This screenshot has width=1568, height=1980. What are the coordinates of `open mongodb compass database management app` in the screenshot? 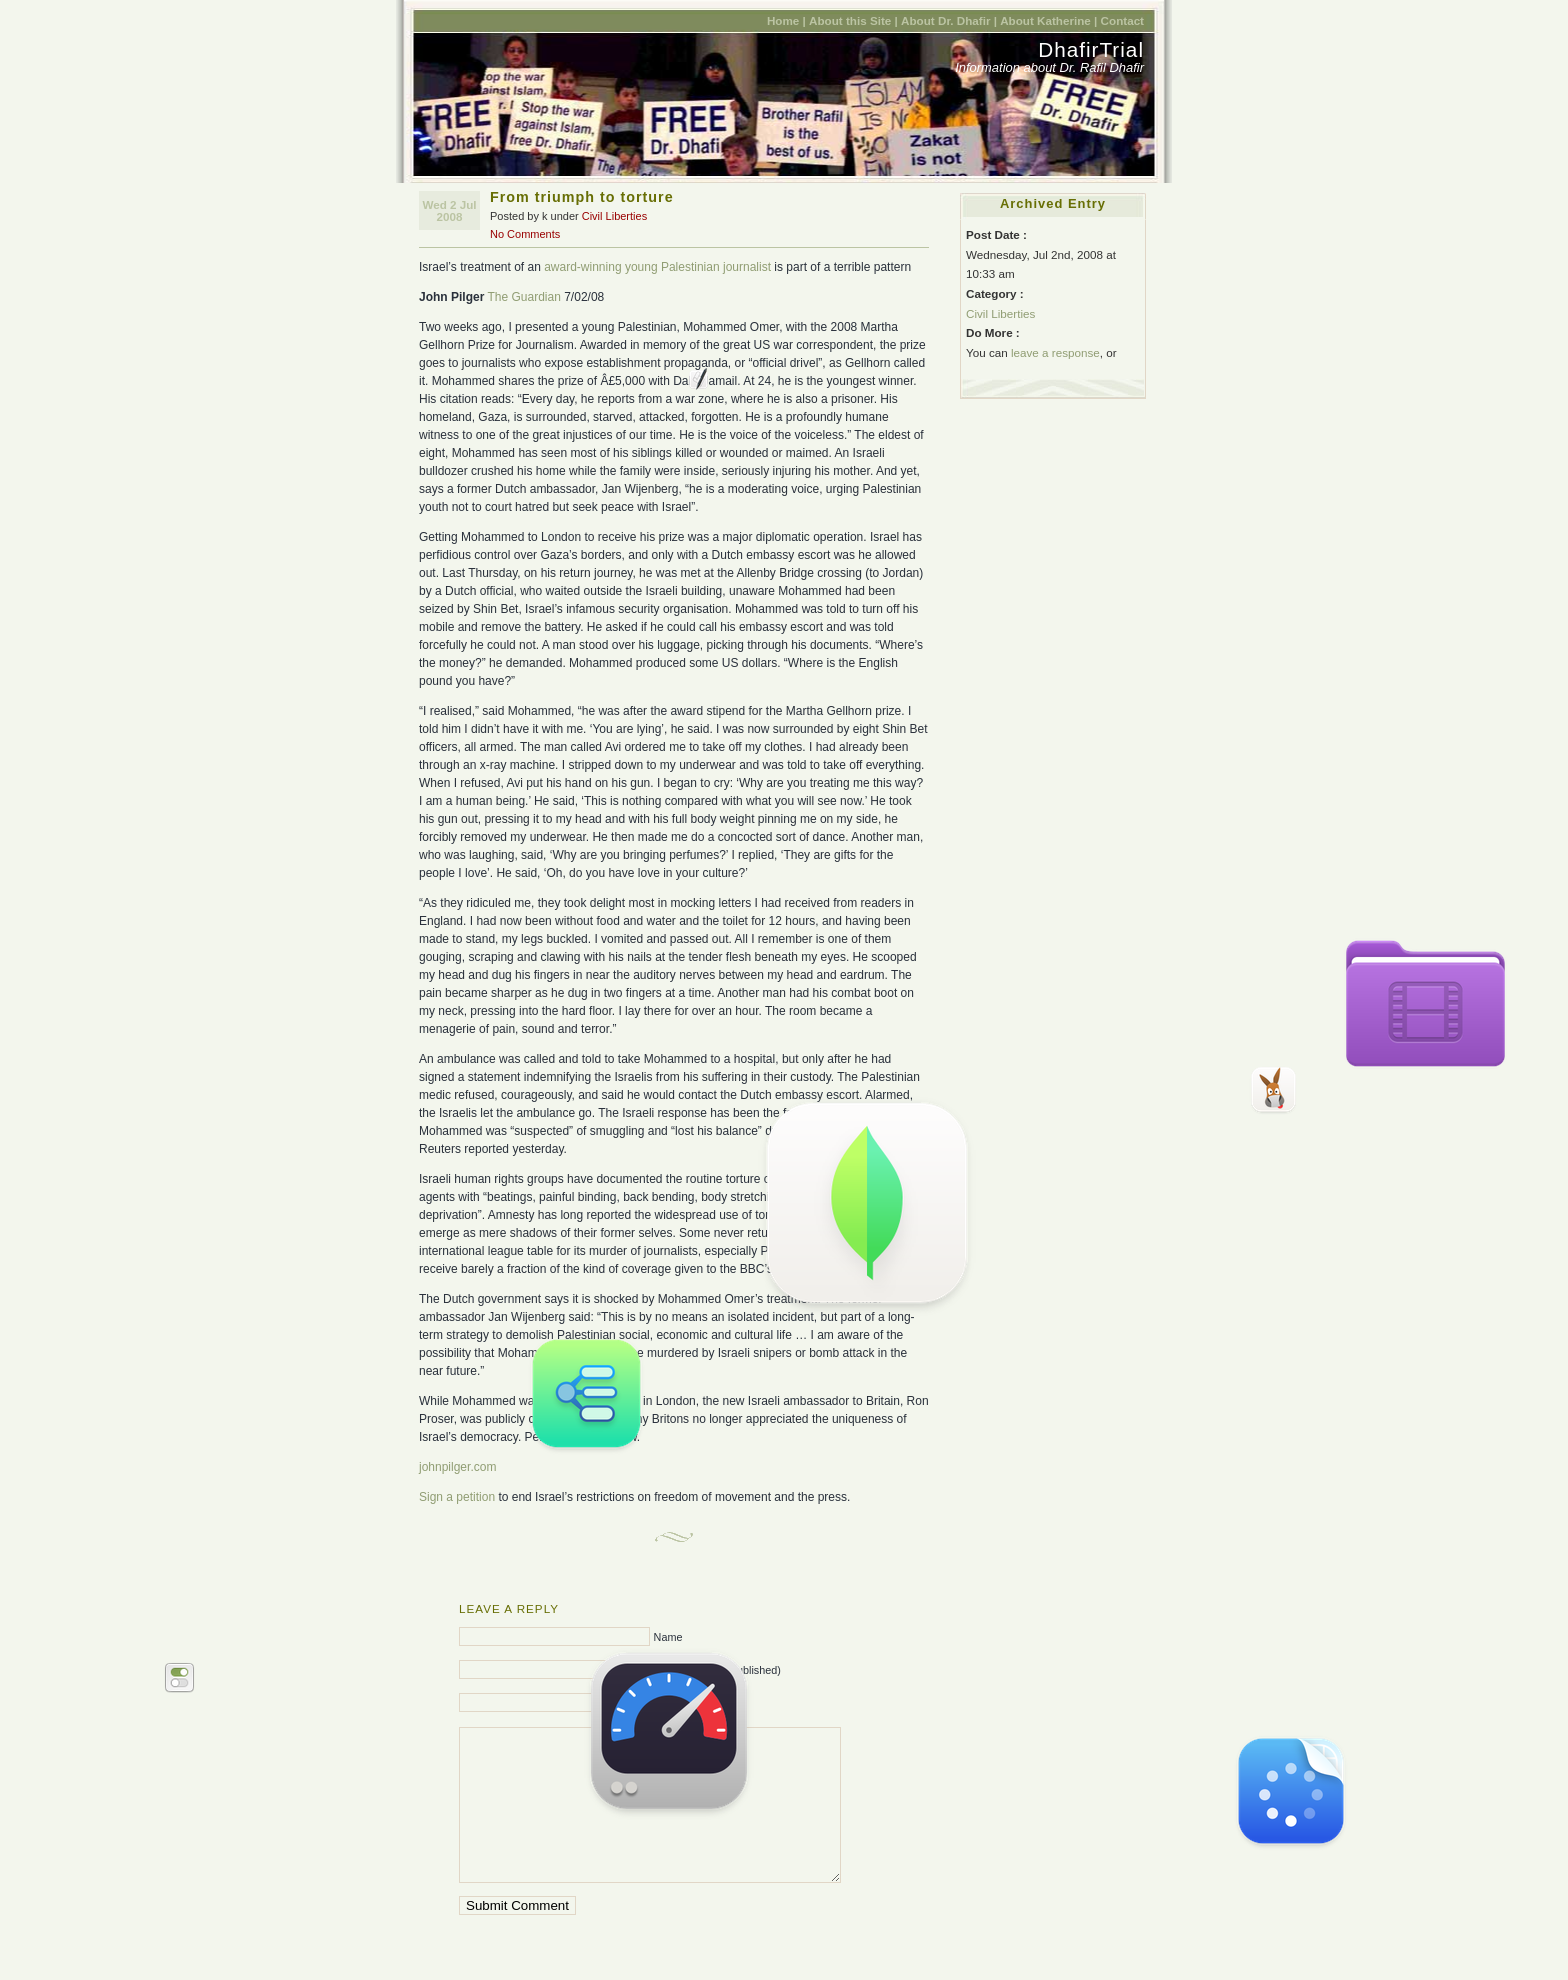 It's located at (867, 1203).